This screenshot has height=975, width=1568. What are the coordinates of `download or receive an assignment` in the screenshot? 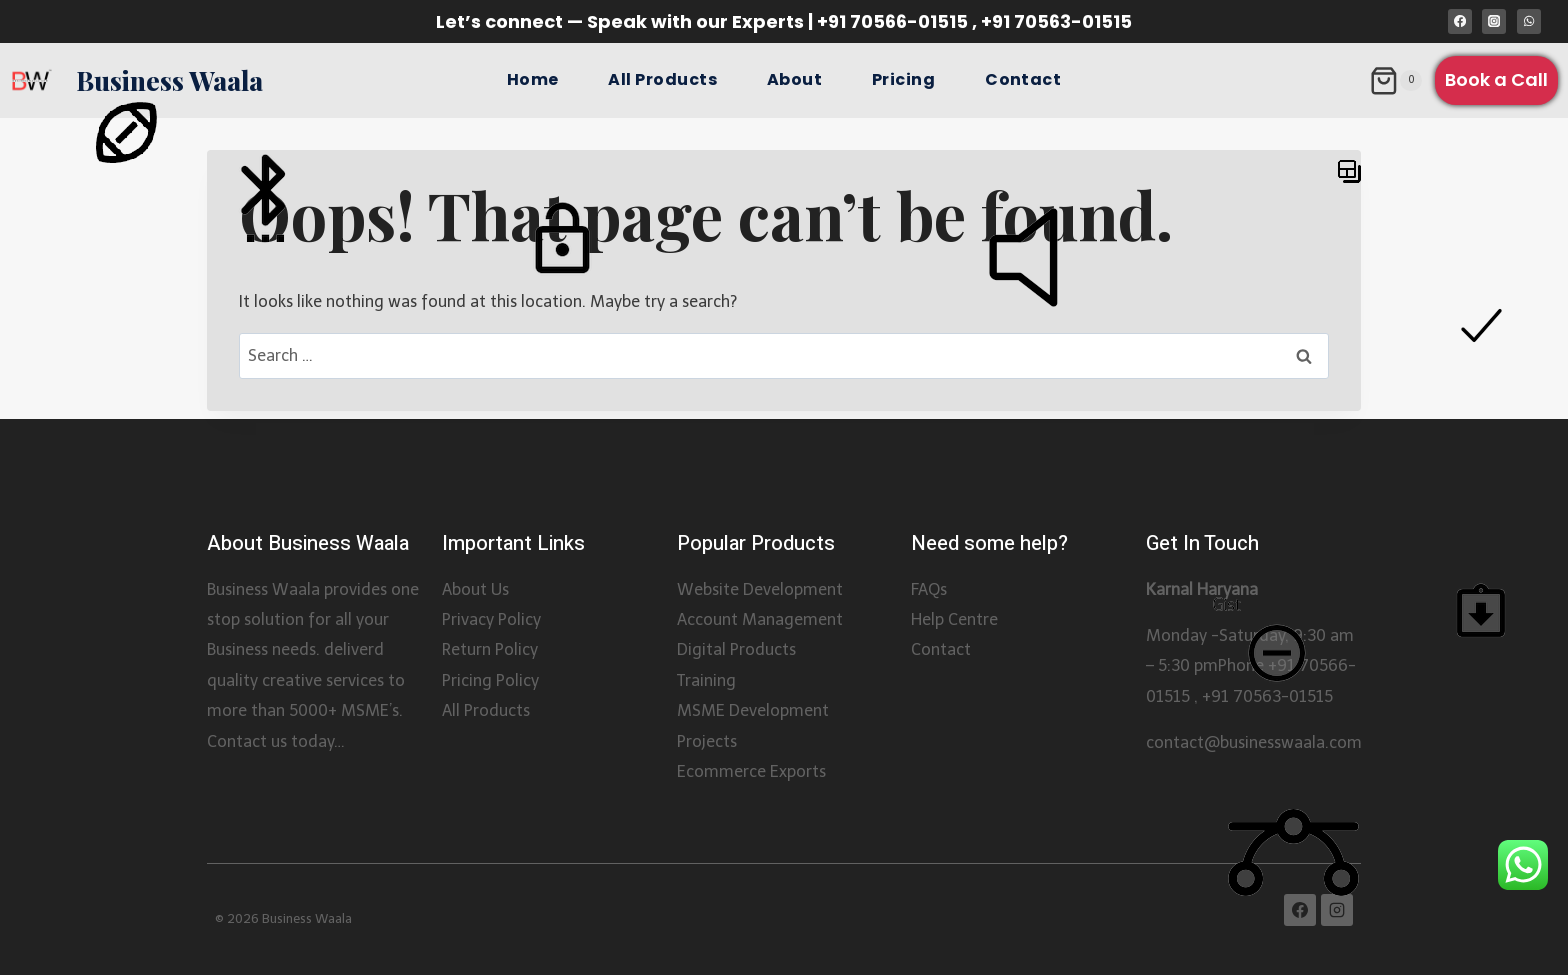 It's located at (1481, 613).